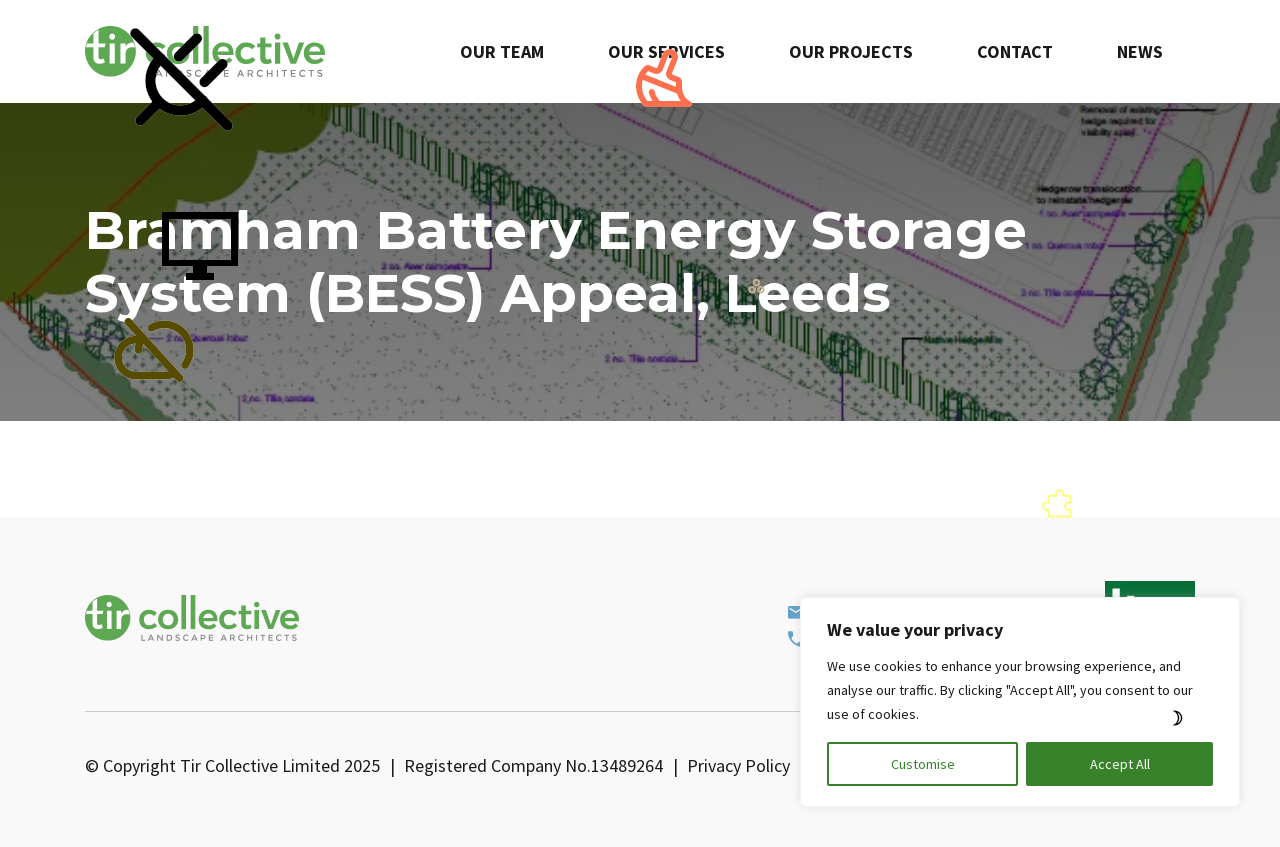 The width and height of the screenshot is (1280, 847). I want to click on view connected items or groups, so click(756, 286).